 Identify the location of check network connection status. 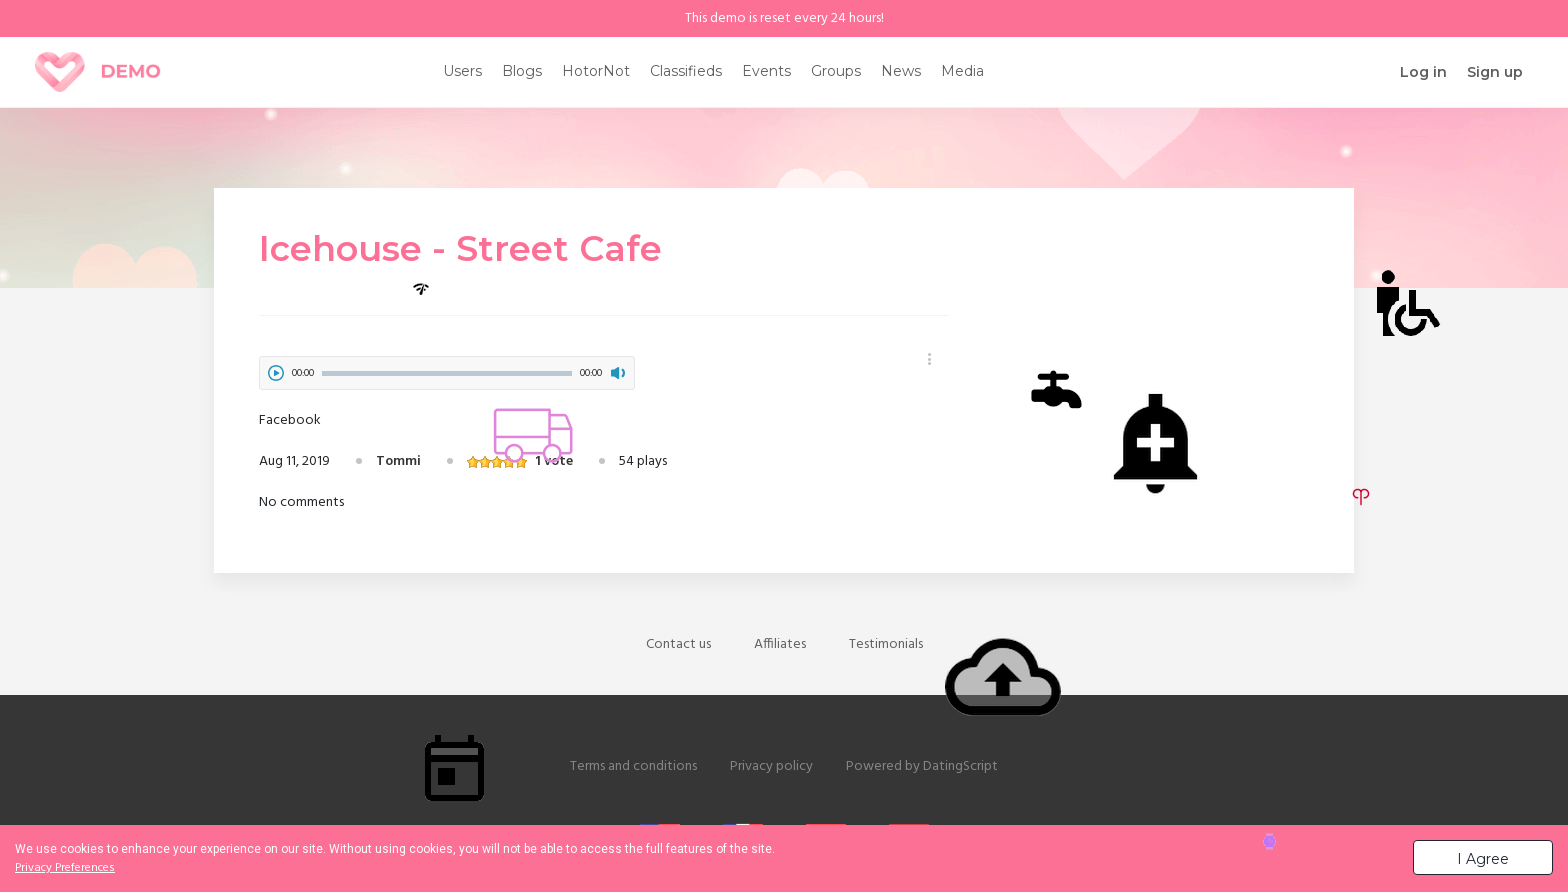
(421, 289).